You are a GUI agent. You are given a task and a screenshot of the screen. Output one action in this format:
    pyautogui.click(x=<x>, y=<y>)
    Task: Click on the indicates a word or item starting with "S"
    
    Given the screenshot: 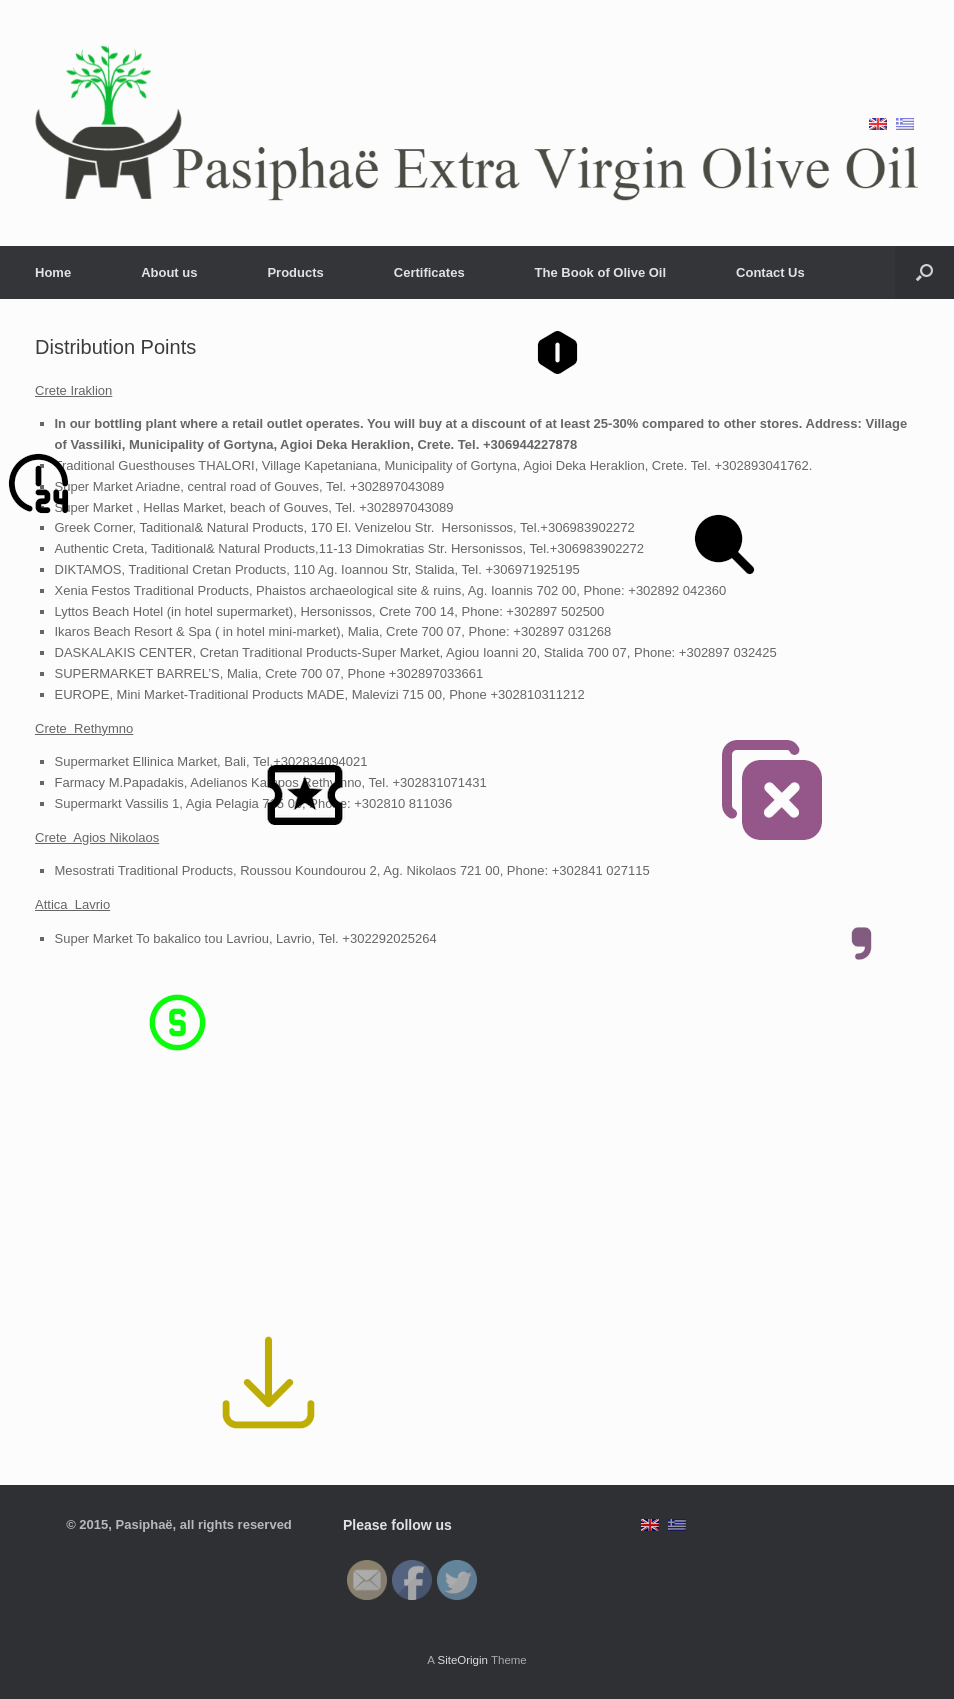 What is the action you would take?
    pyautogui.click(x=177, y=1022)
    